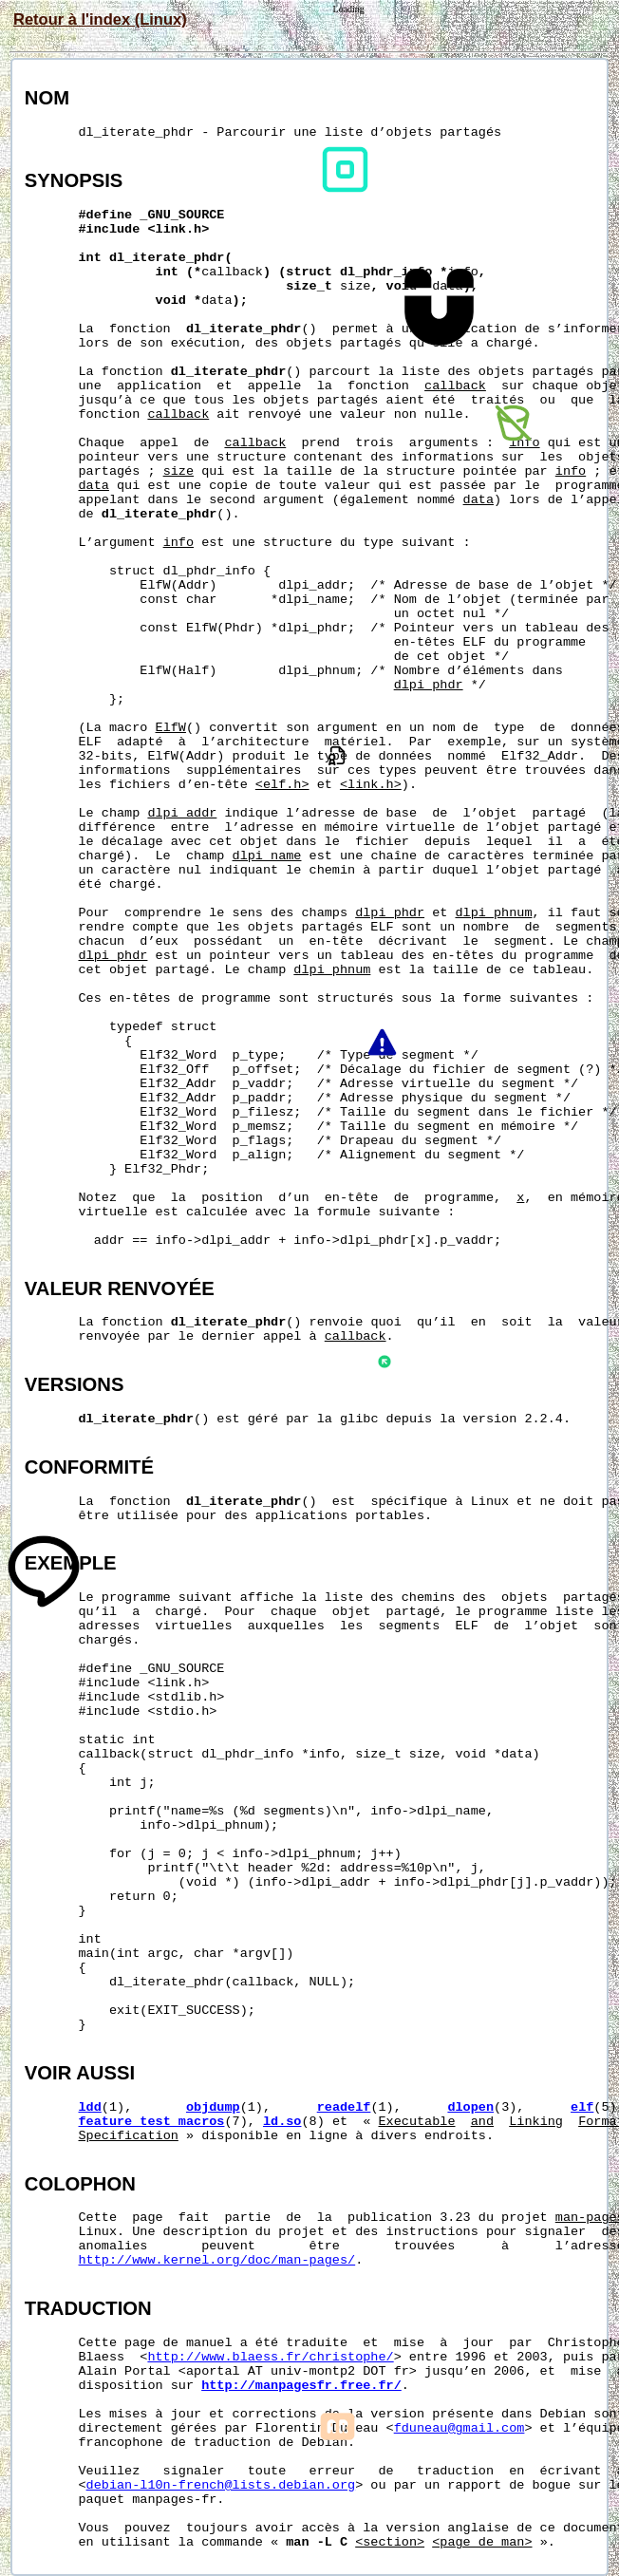 The image size is (619, 2576). Describe the element at coordinates (513, 423) in the screenshot. I see `disable paint bucket or fill tool` at that location.